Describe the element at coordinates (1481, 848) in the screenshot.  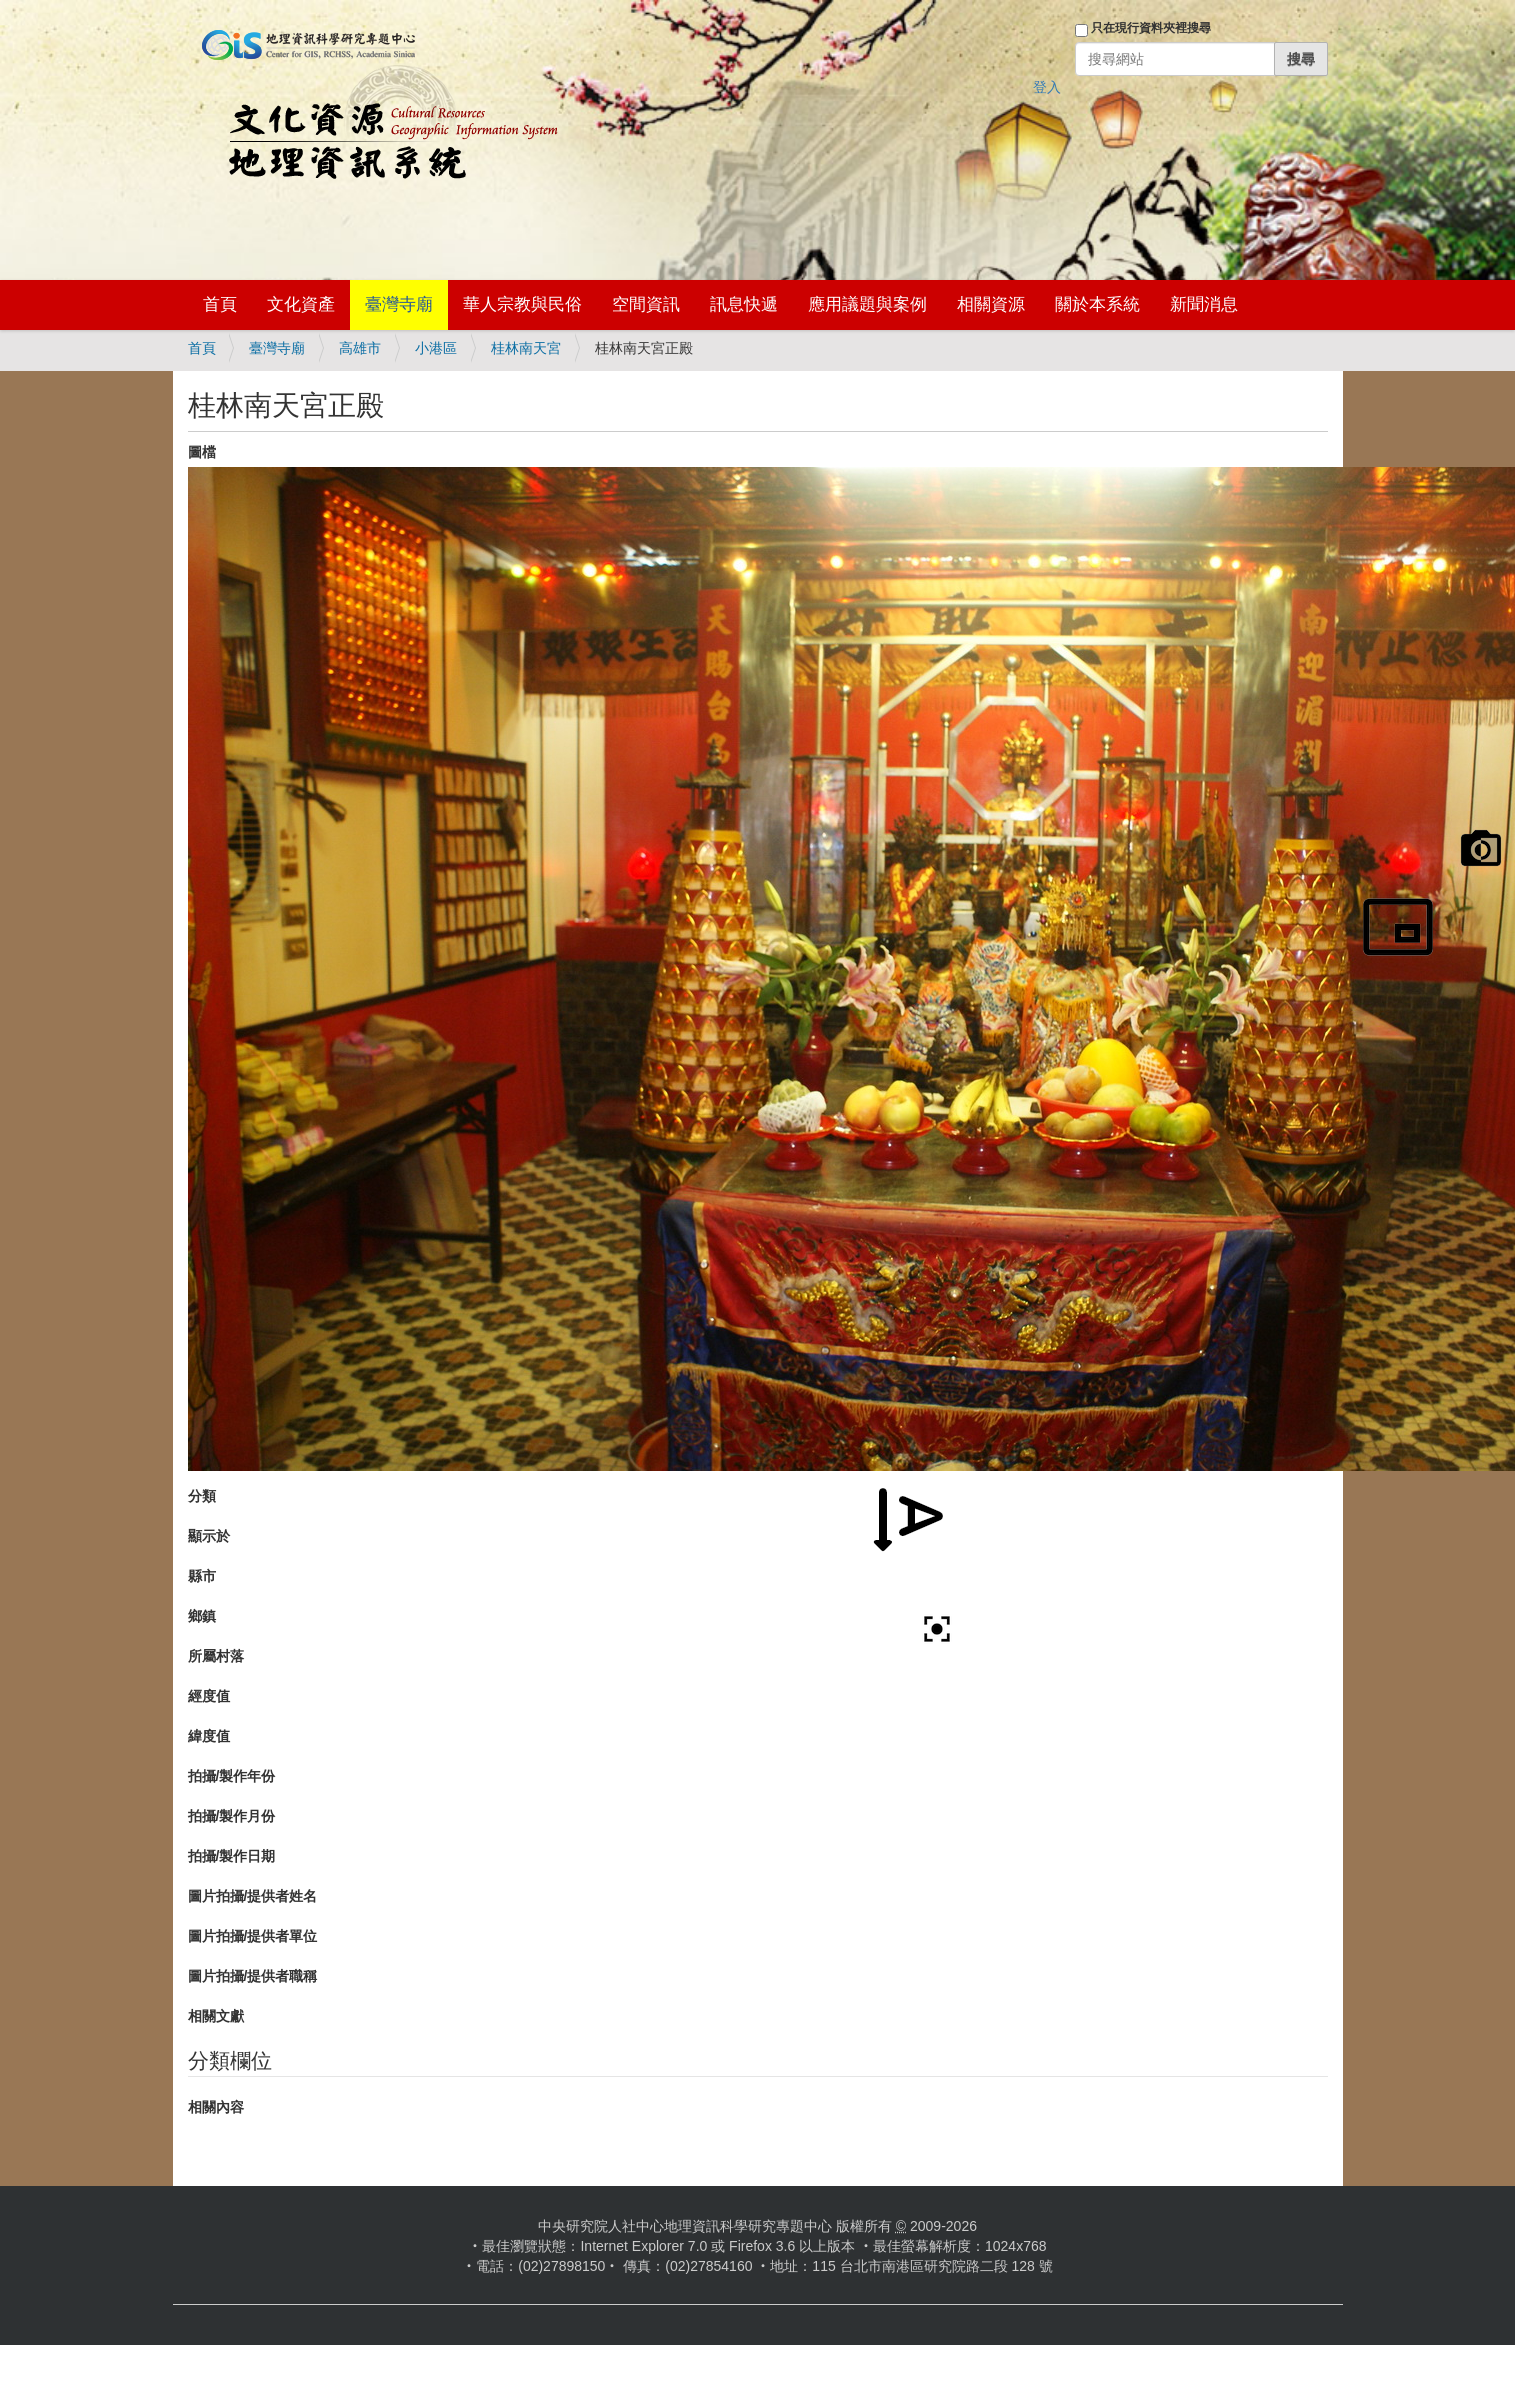
I see `apply black and white filter to photo` at that location.